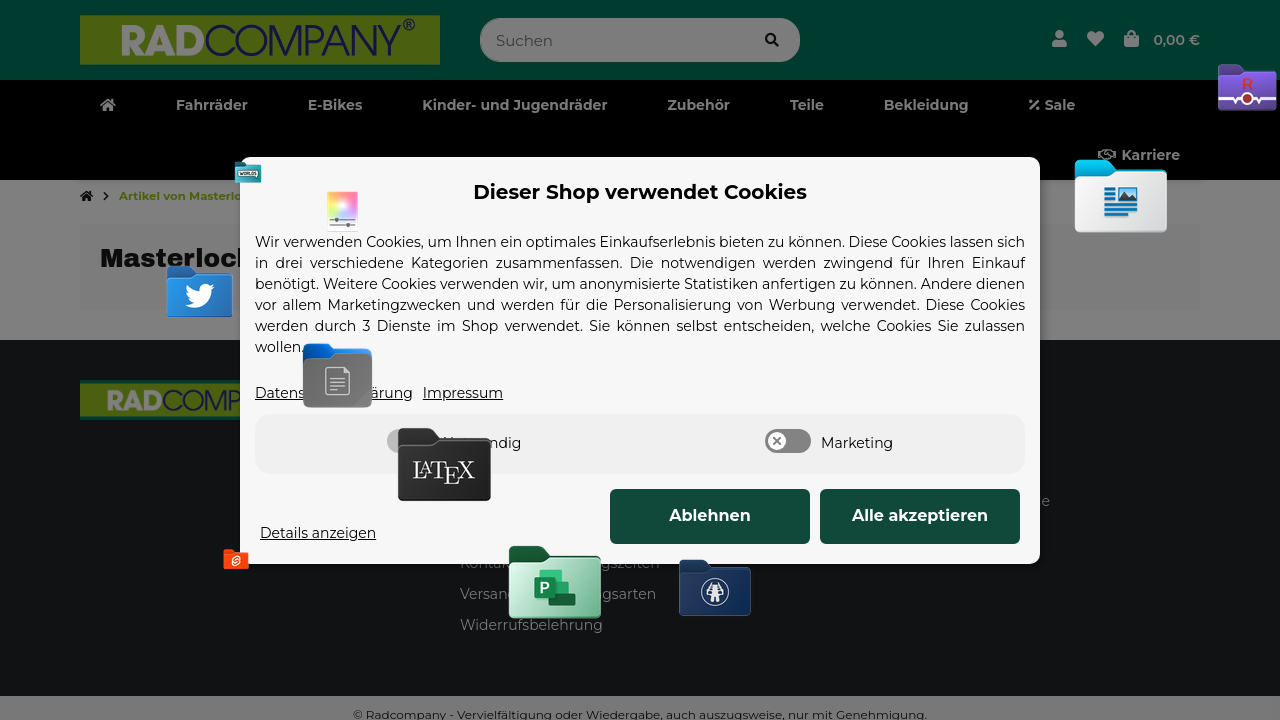 This screenshot has height=720, width=1280. What do you see at coordinates (554, 584) in the screenshot?
I see `open microsoft project files folder` at bounding box center [554, 584].